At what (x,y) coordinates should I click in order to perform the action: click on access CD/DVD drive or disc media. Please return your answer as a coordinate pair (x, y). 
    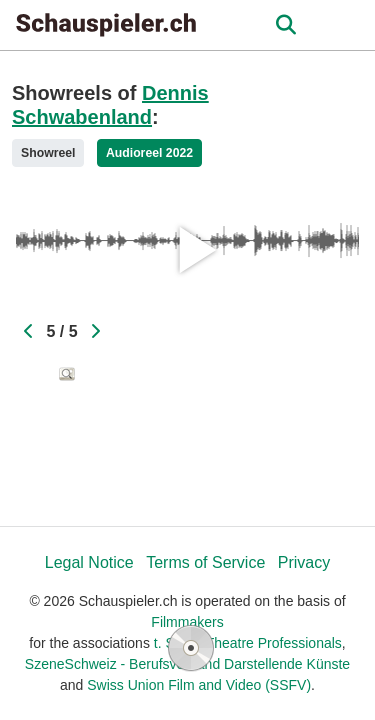
    Looking at the image, I should click on (191, 648).